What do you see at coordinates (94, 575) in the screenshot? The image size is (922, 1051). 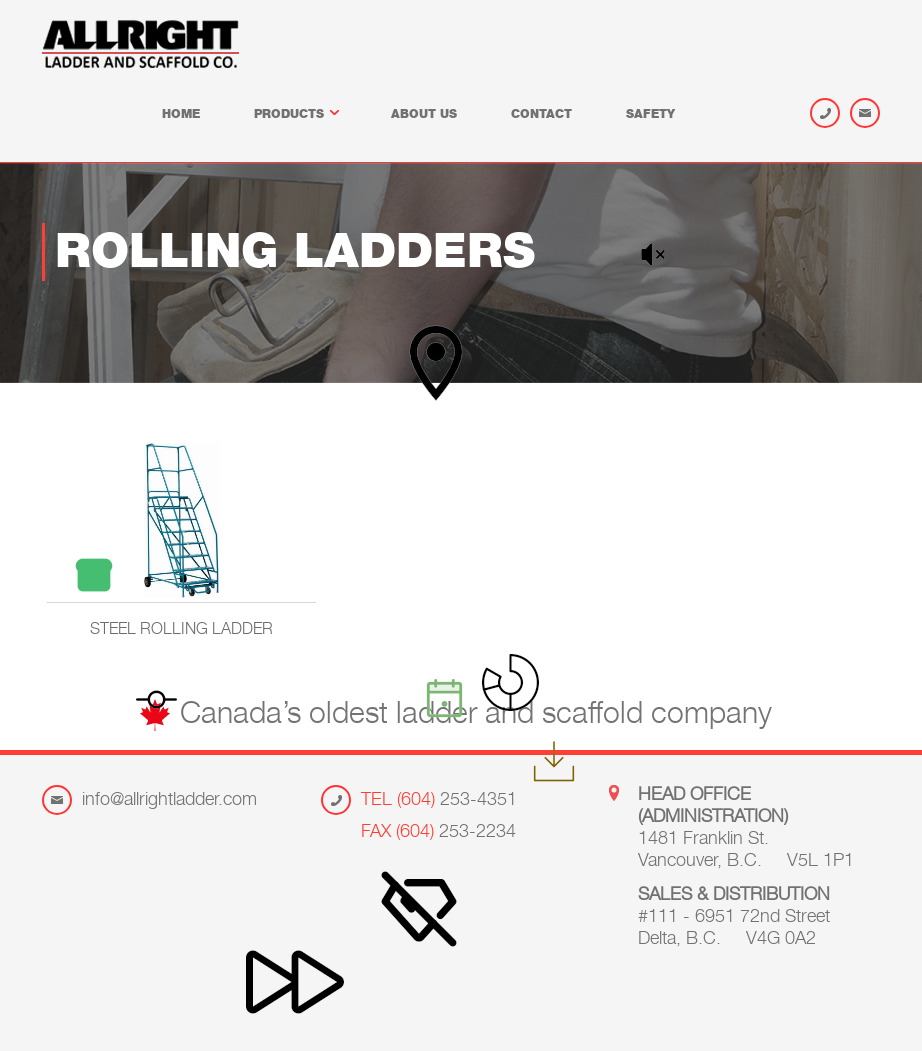 I see `browse bakery or bread products` at bounding box center [94, 575].